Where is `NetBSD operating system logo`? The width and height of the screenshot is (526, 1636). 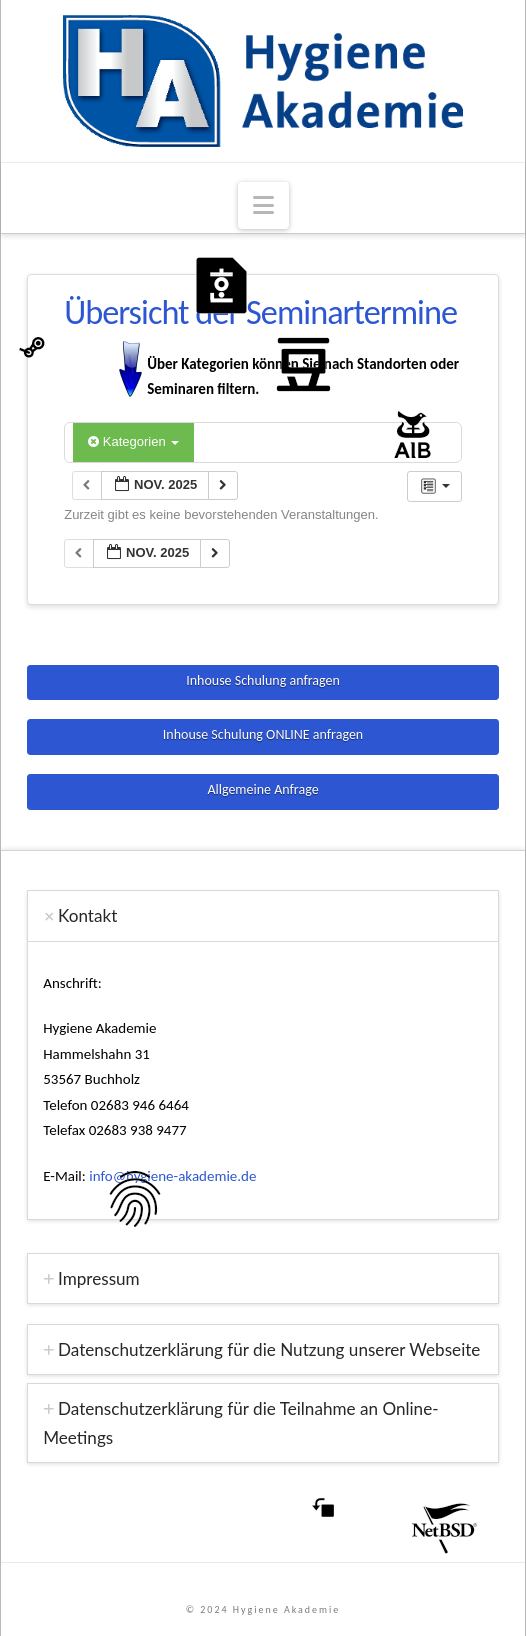
NetBSD operating system logo is located at coordinates (444, 1528).